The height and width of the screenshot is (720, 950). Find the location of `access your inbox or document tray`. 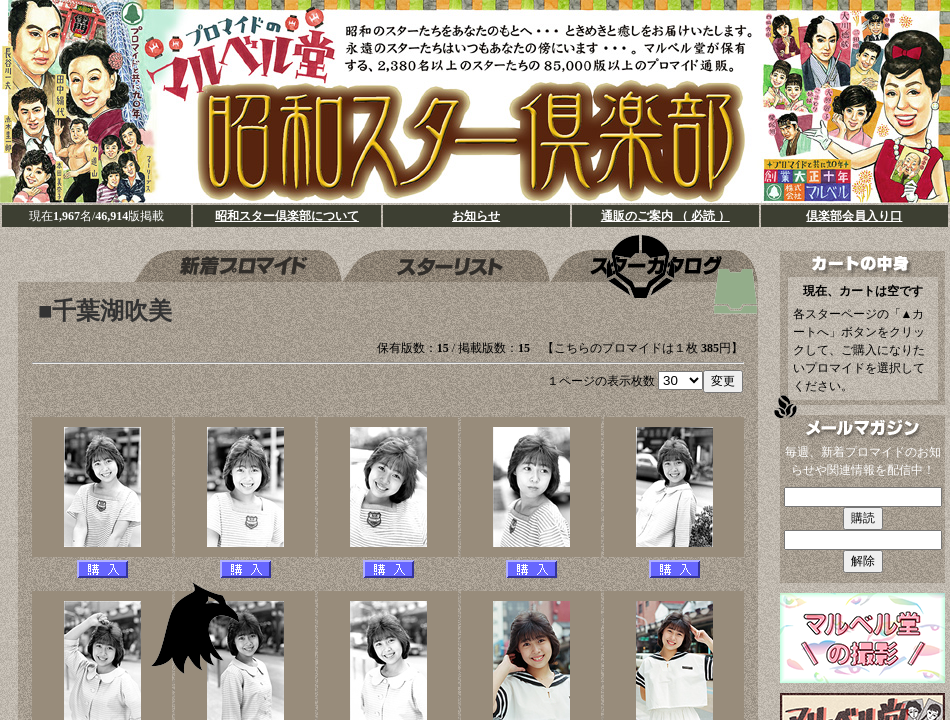

access your inbox or document tray is located at coordinates (735, 290).